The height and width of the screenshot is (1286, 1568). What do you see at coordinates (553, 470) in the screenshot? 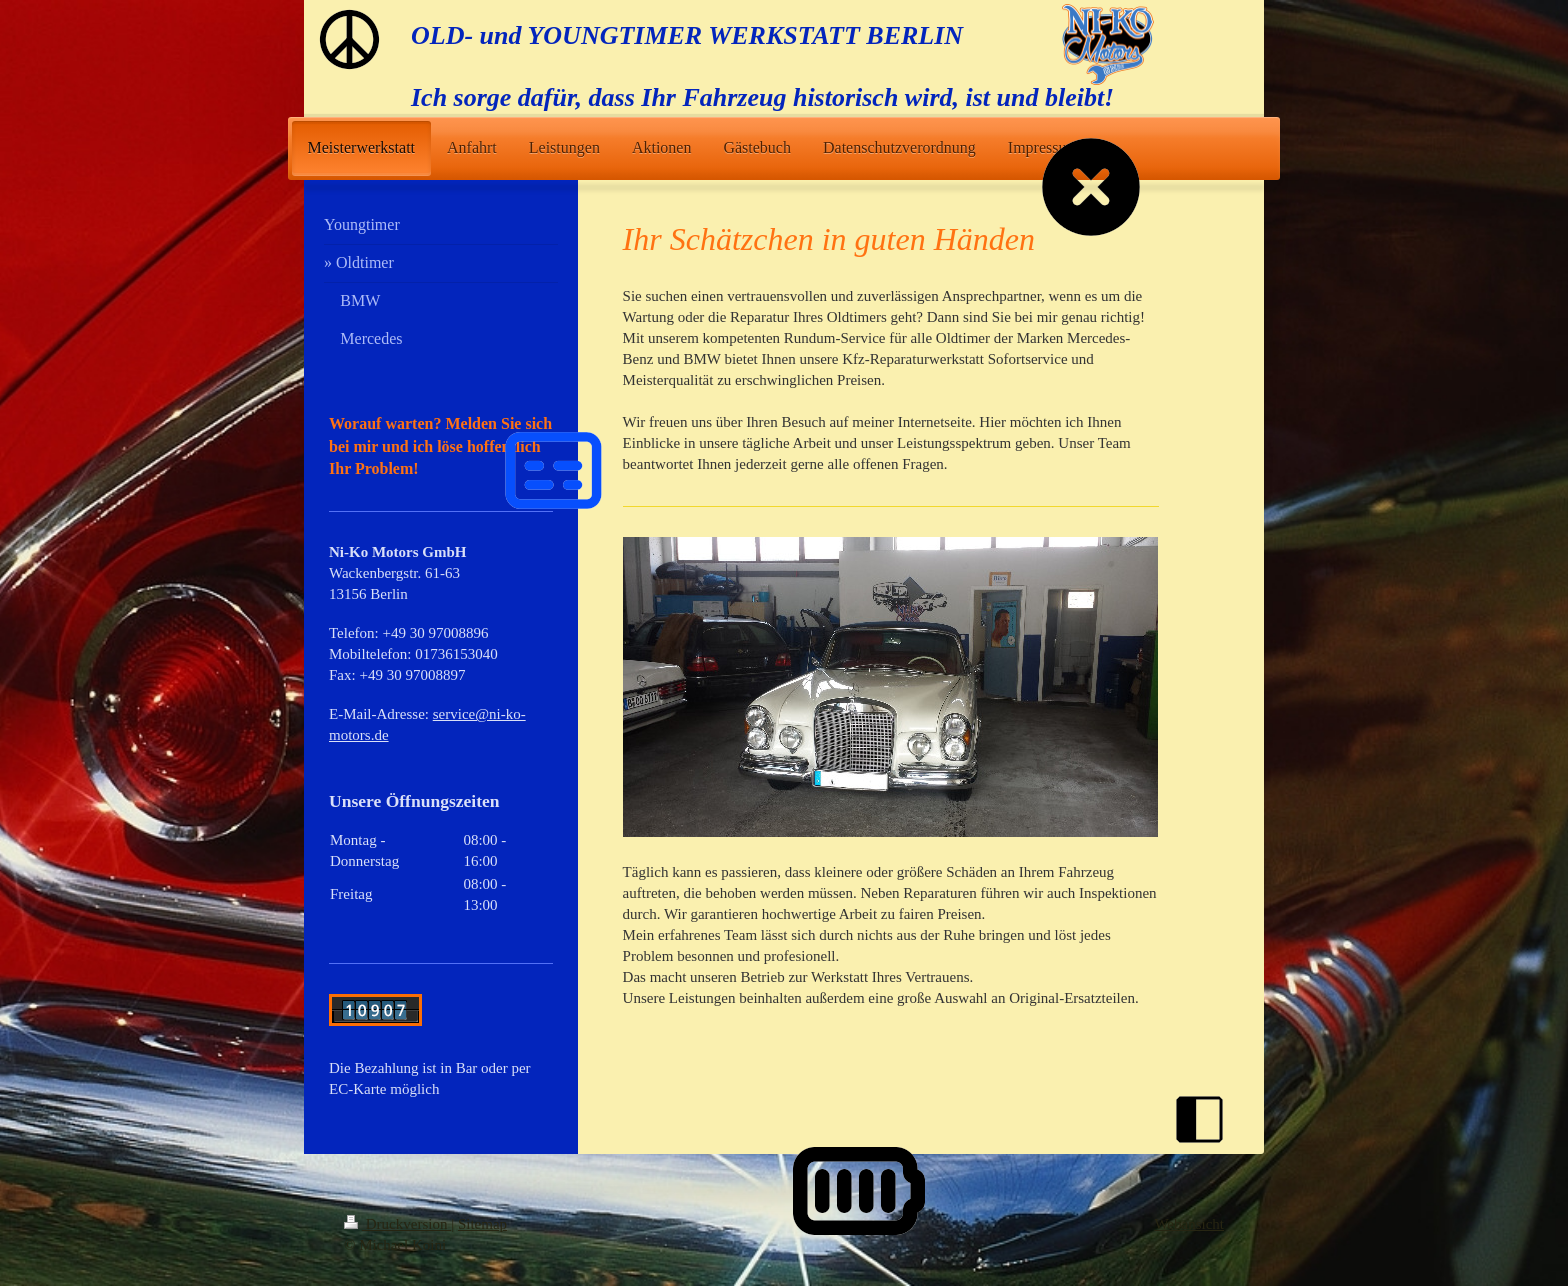
I see `enable closed captions or subtitles` at bounding box center [553, 470].